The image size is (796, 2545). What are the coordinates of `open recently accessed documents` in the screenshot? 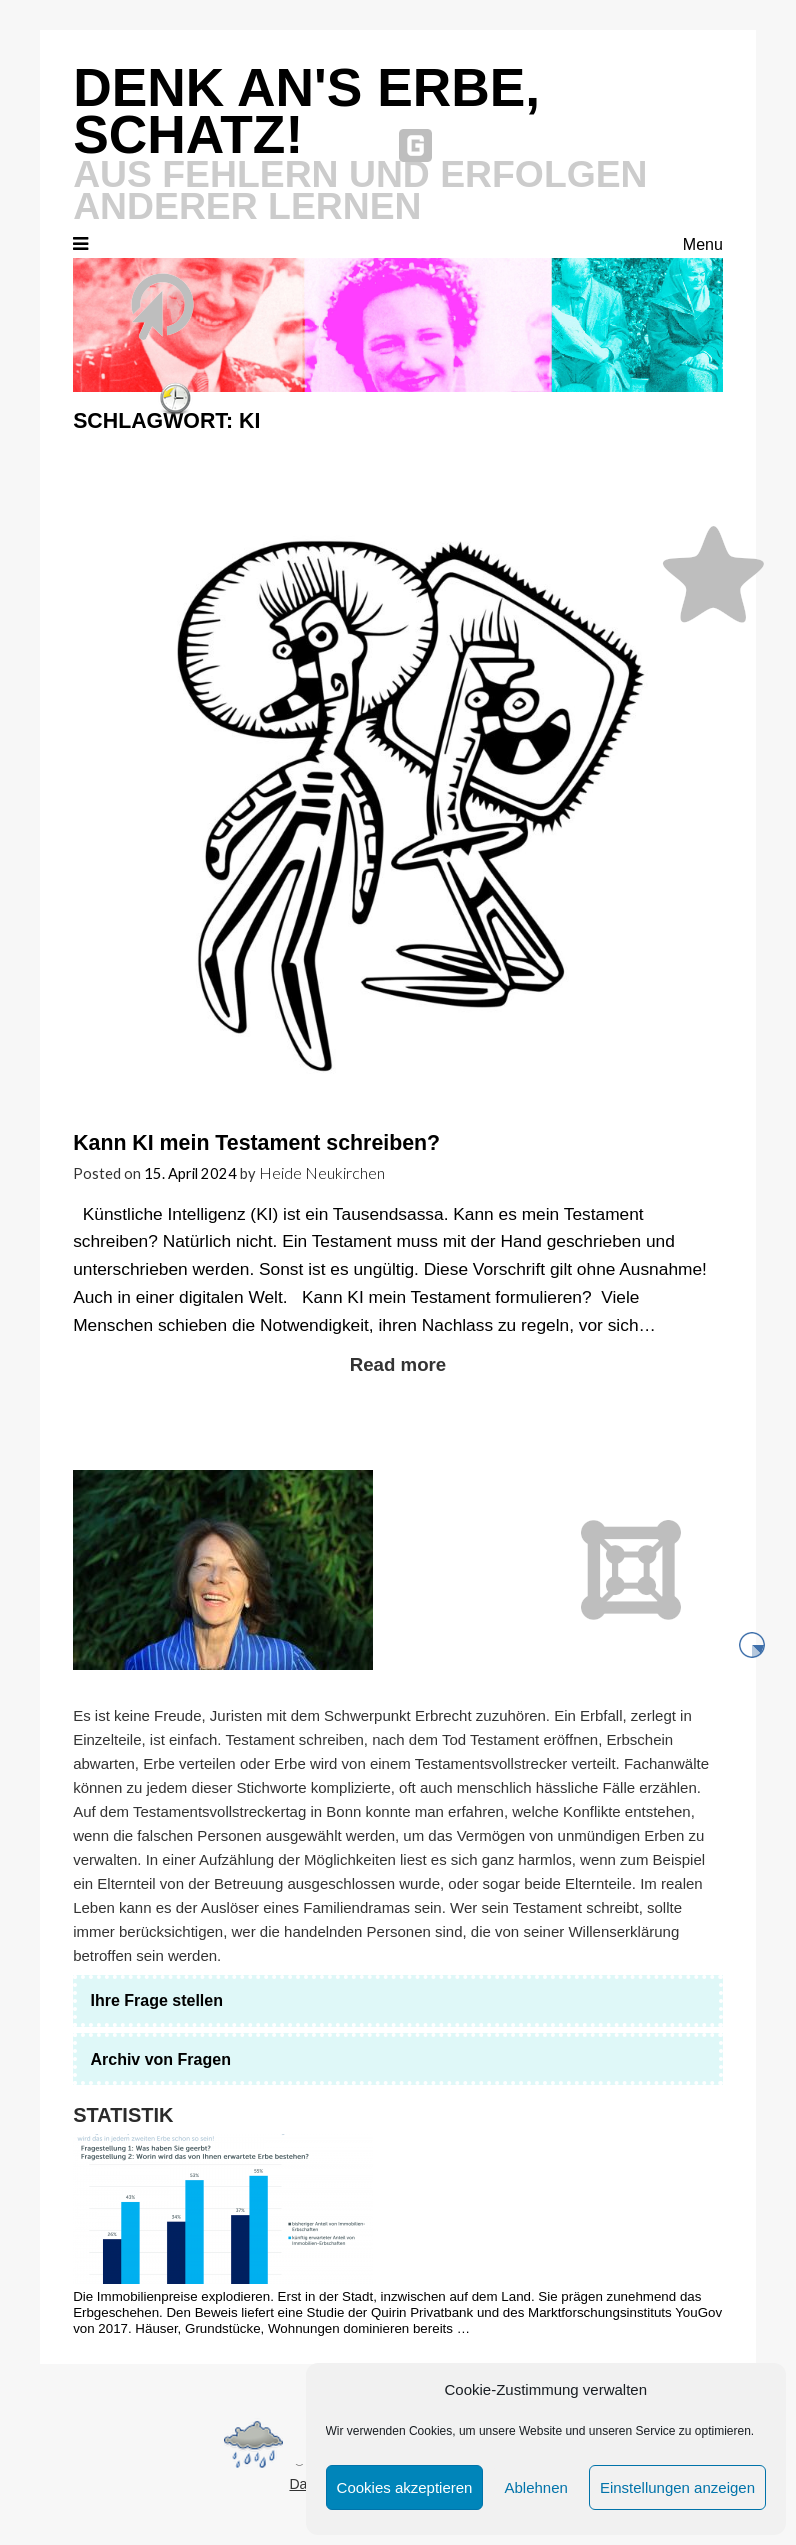 It's located at (176, 398).